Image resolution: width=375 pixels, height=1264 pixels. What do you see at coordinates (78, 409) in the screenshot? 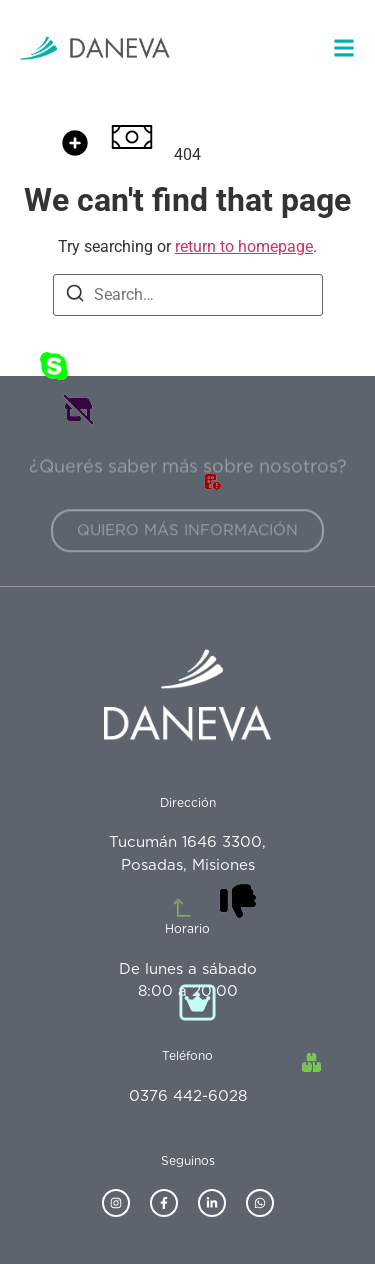
I see `indicates a closed or unavailable shop` at bounding box center [78, 409].